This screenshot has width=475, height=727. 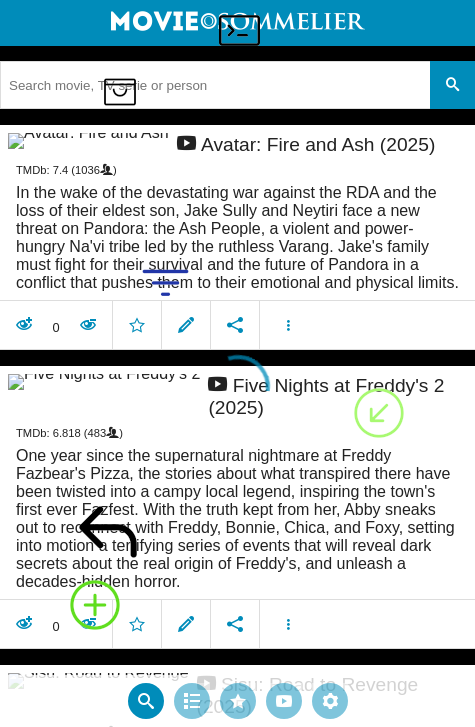 I want to click on navigate to previous or lower-left content, so click(x=379, y=413).